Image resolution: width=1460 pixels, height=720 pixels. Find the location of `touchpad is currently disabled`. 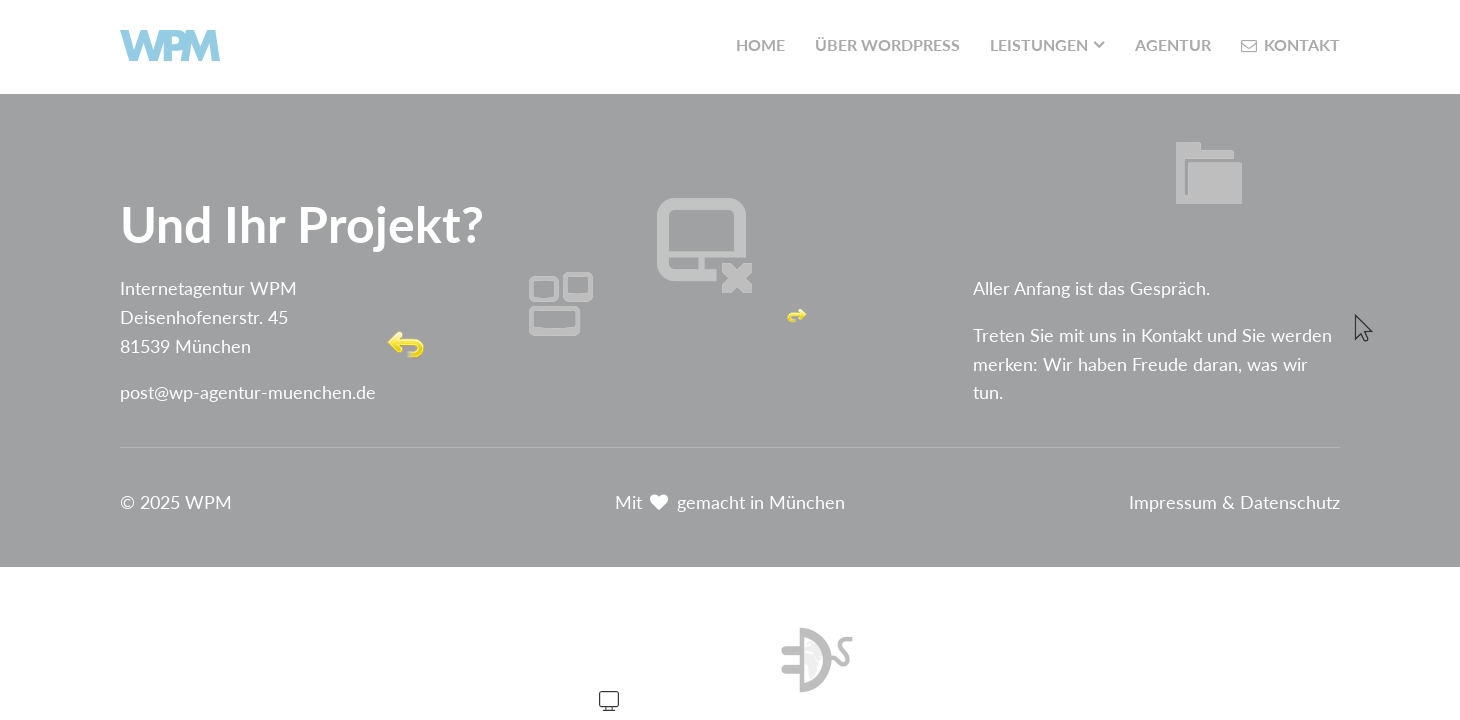

touchpad is currently disabled is located at coordinates (704, 245).